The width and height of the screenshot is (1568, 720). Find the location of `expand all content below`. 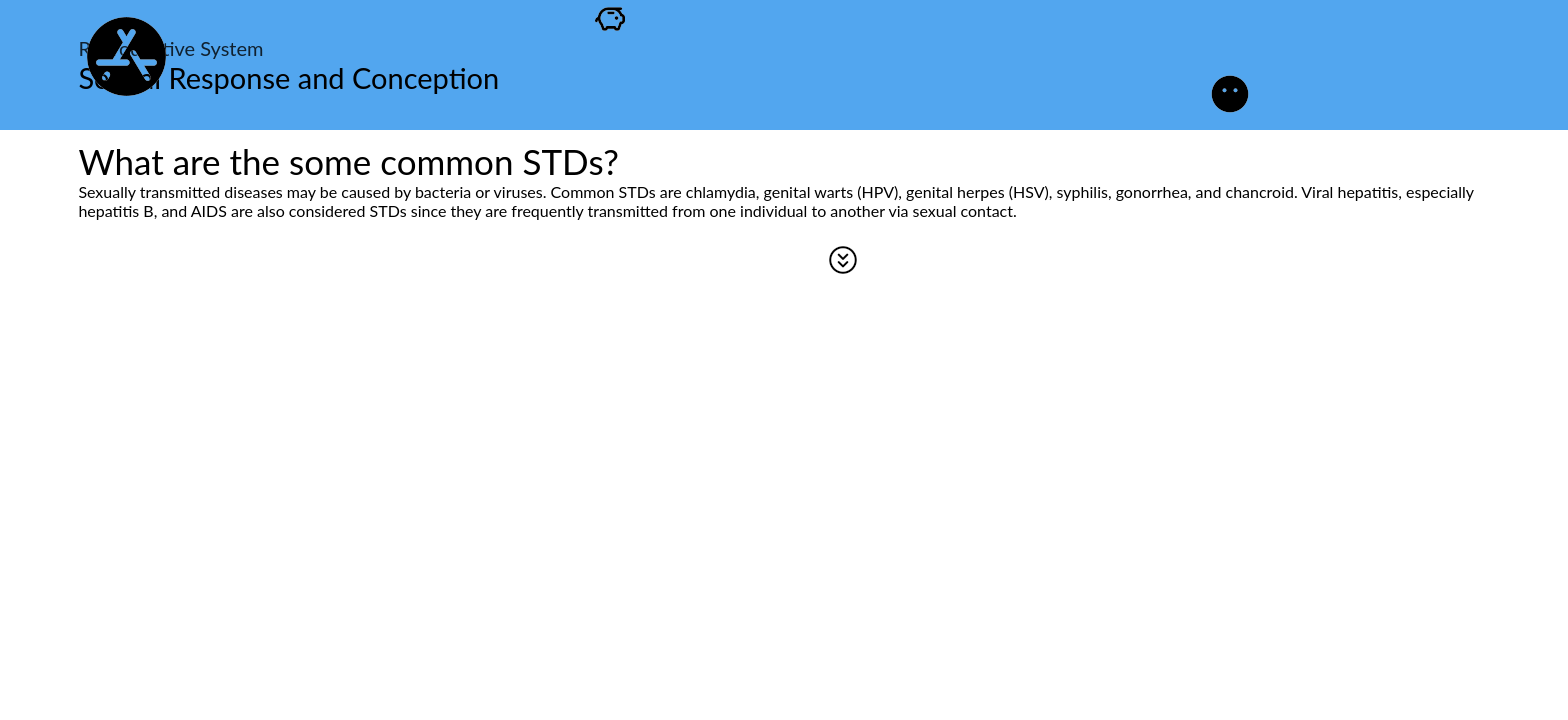

expand all content below is located at coordinates (843, 260).